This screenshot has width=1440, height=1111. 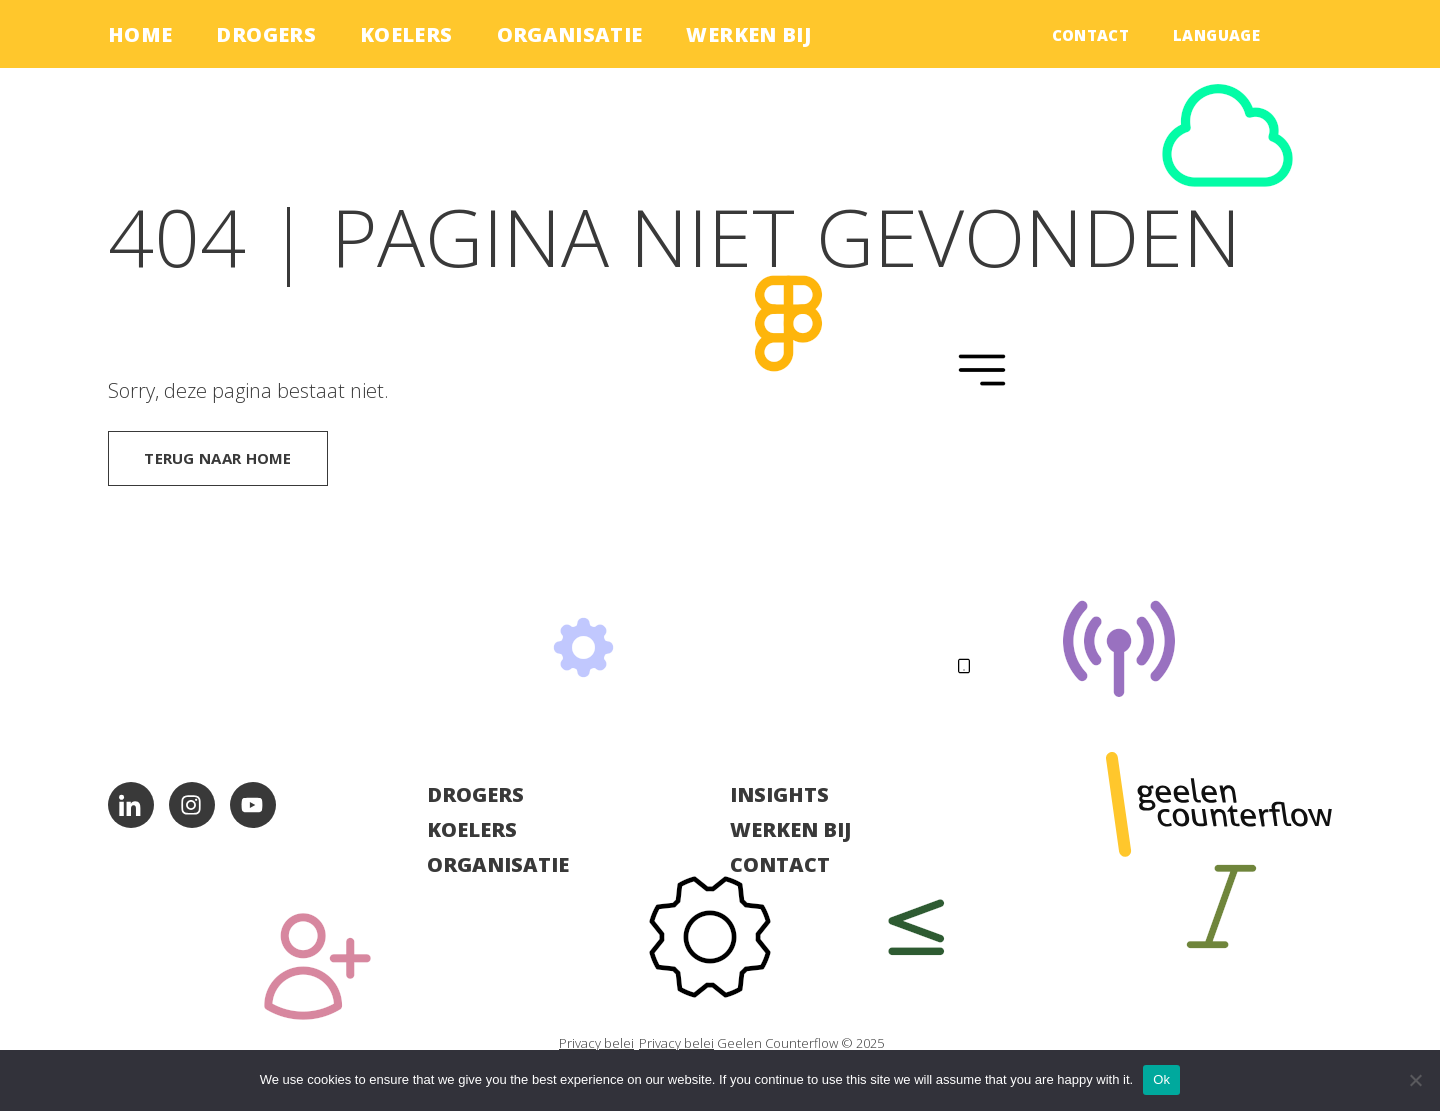 I want to click on start a live broadcast or stream, so click(x=1119, y=648).